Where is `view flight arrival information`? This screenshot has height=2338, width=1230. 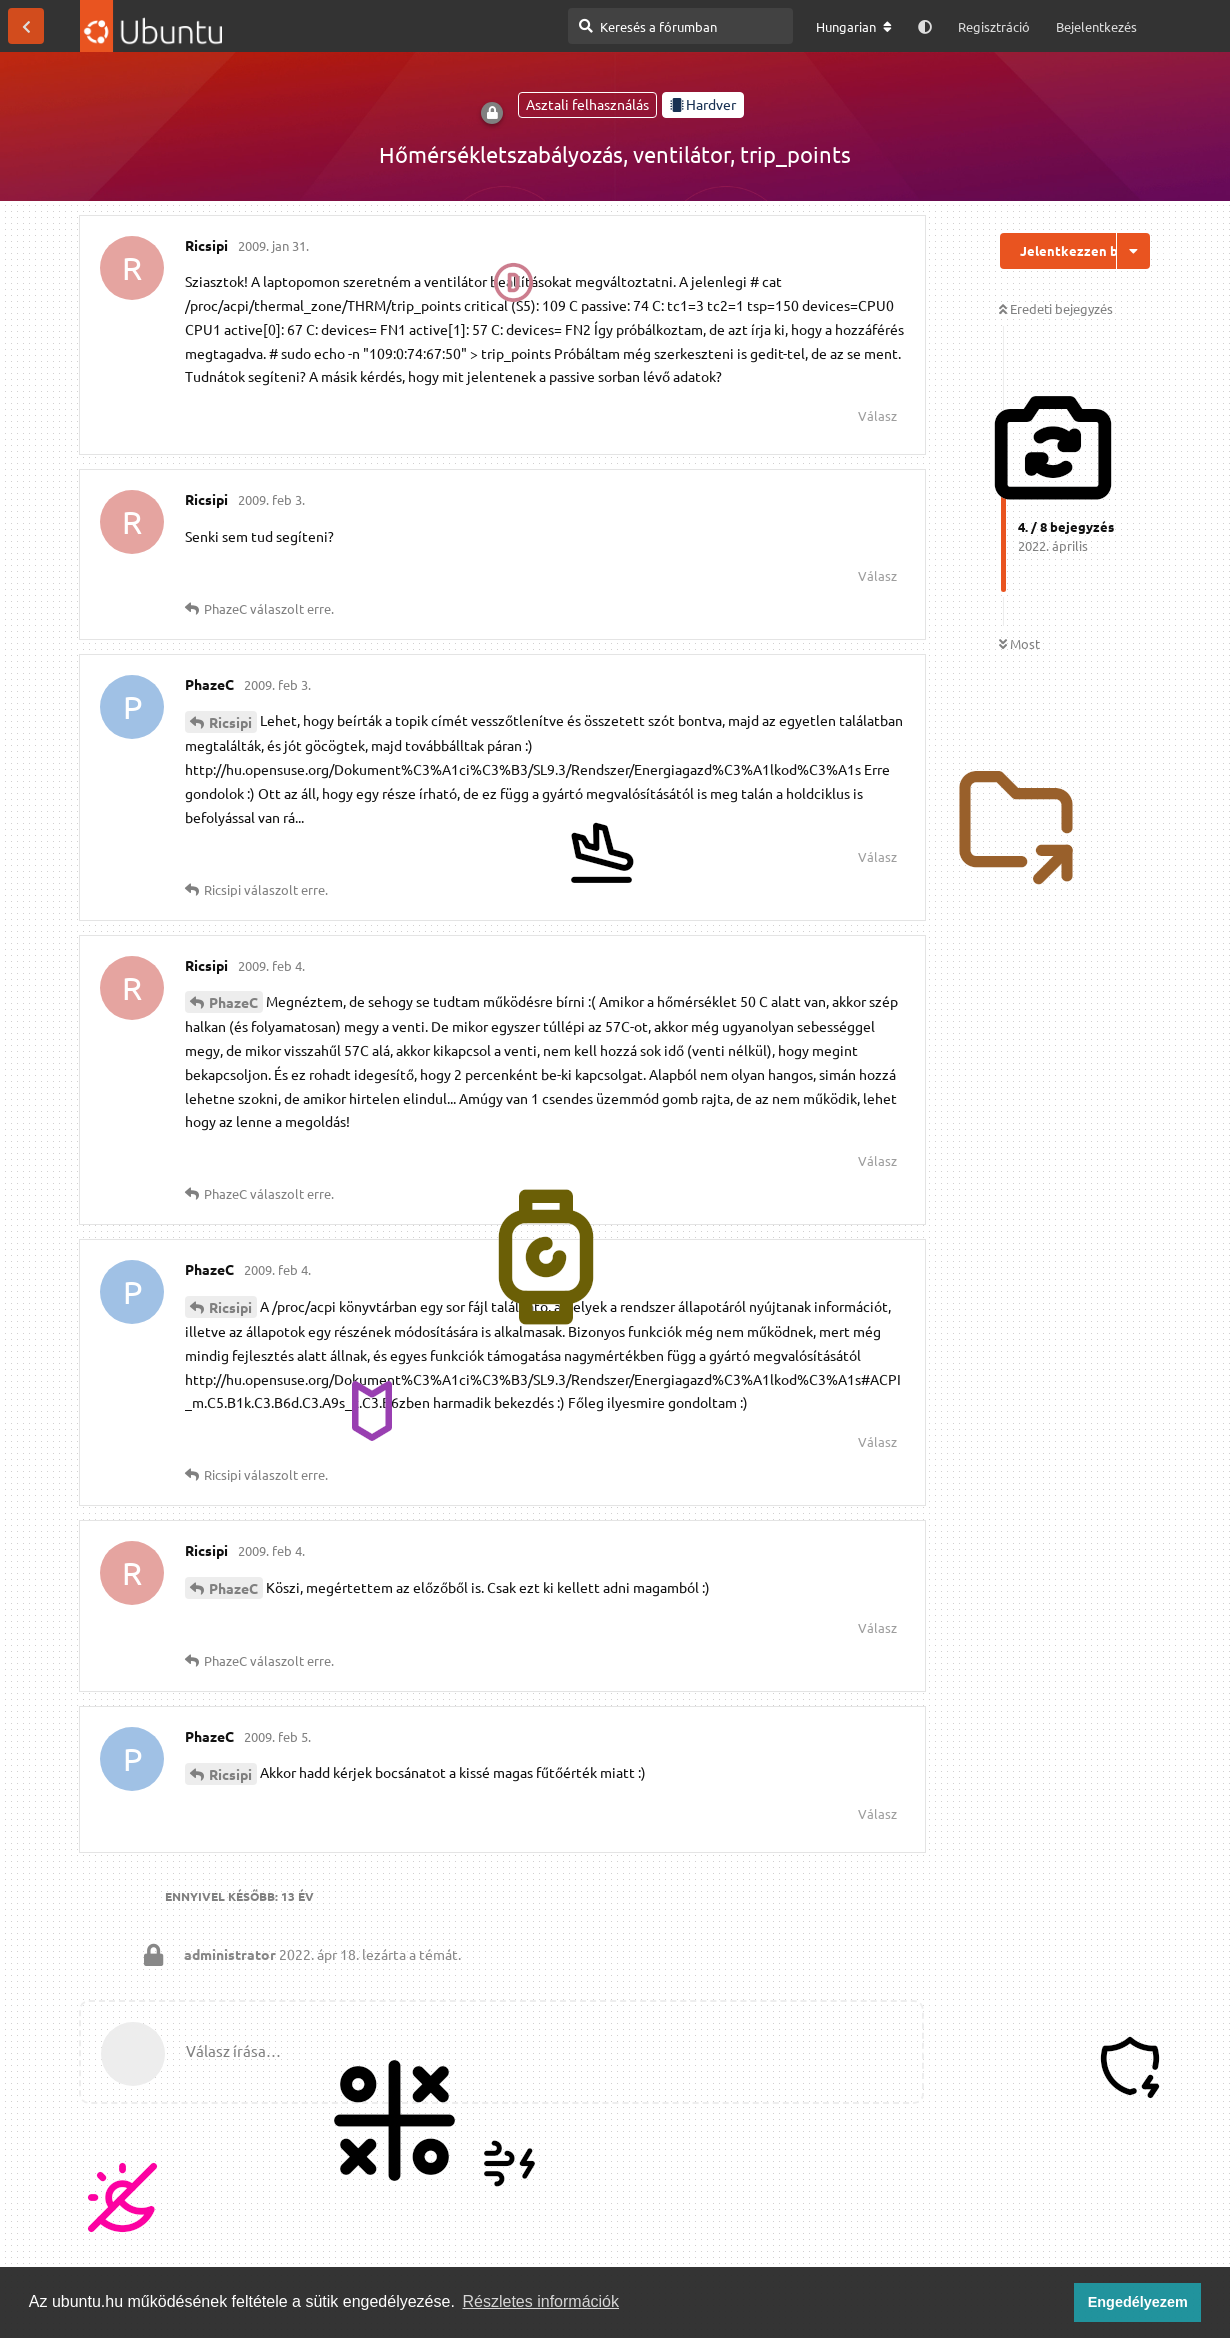 view flight arrival information is located at coordinates (601, 852).